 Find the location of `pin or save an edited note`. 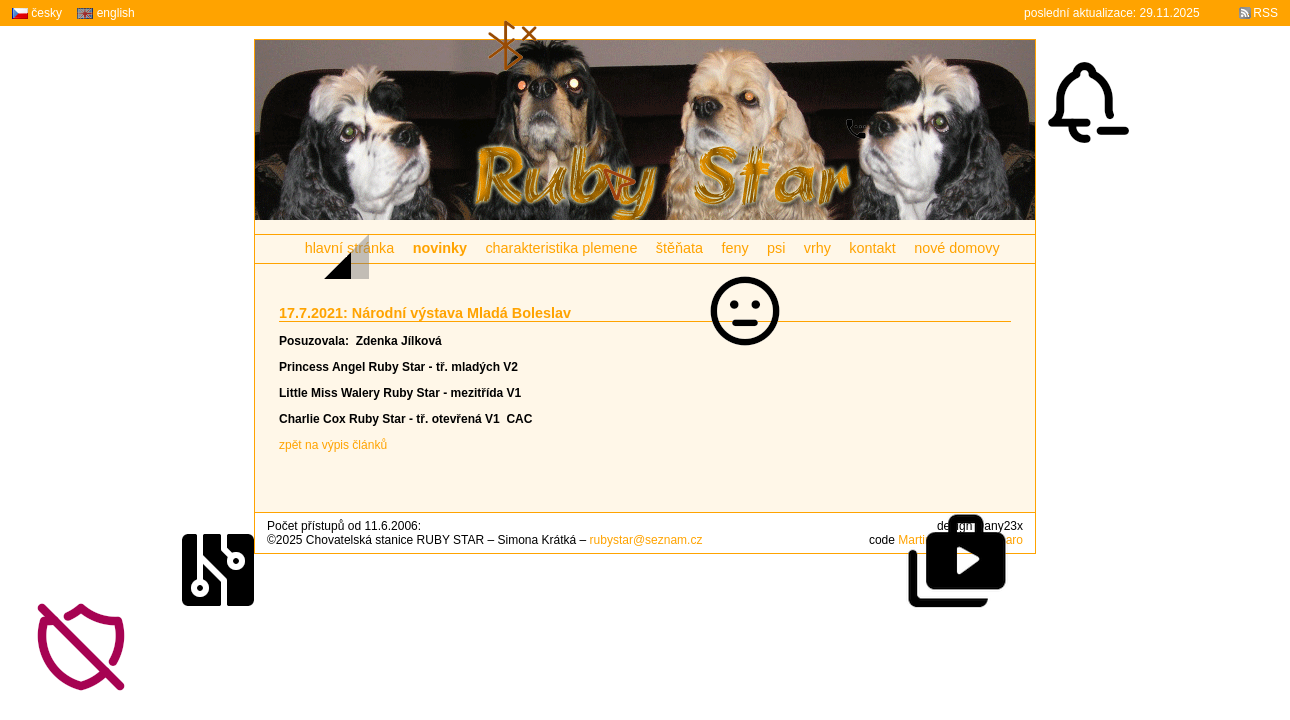

pin or save an edited note is located at coordinates (547, 600).